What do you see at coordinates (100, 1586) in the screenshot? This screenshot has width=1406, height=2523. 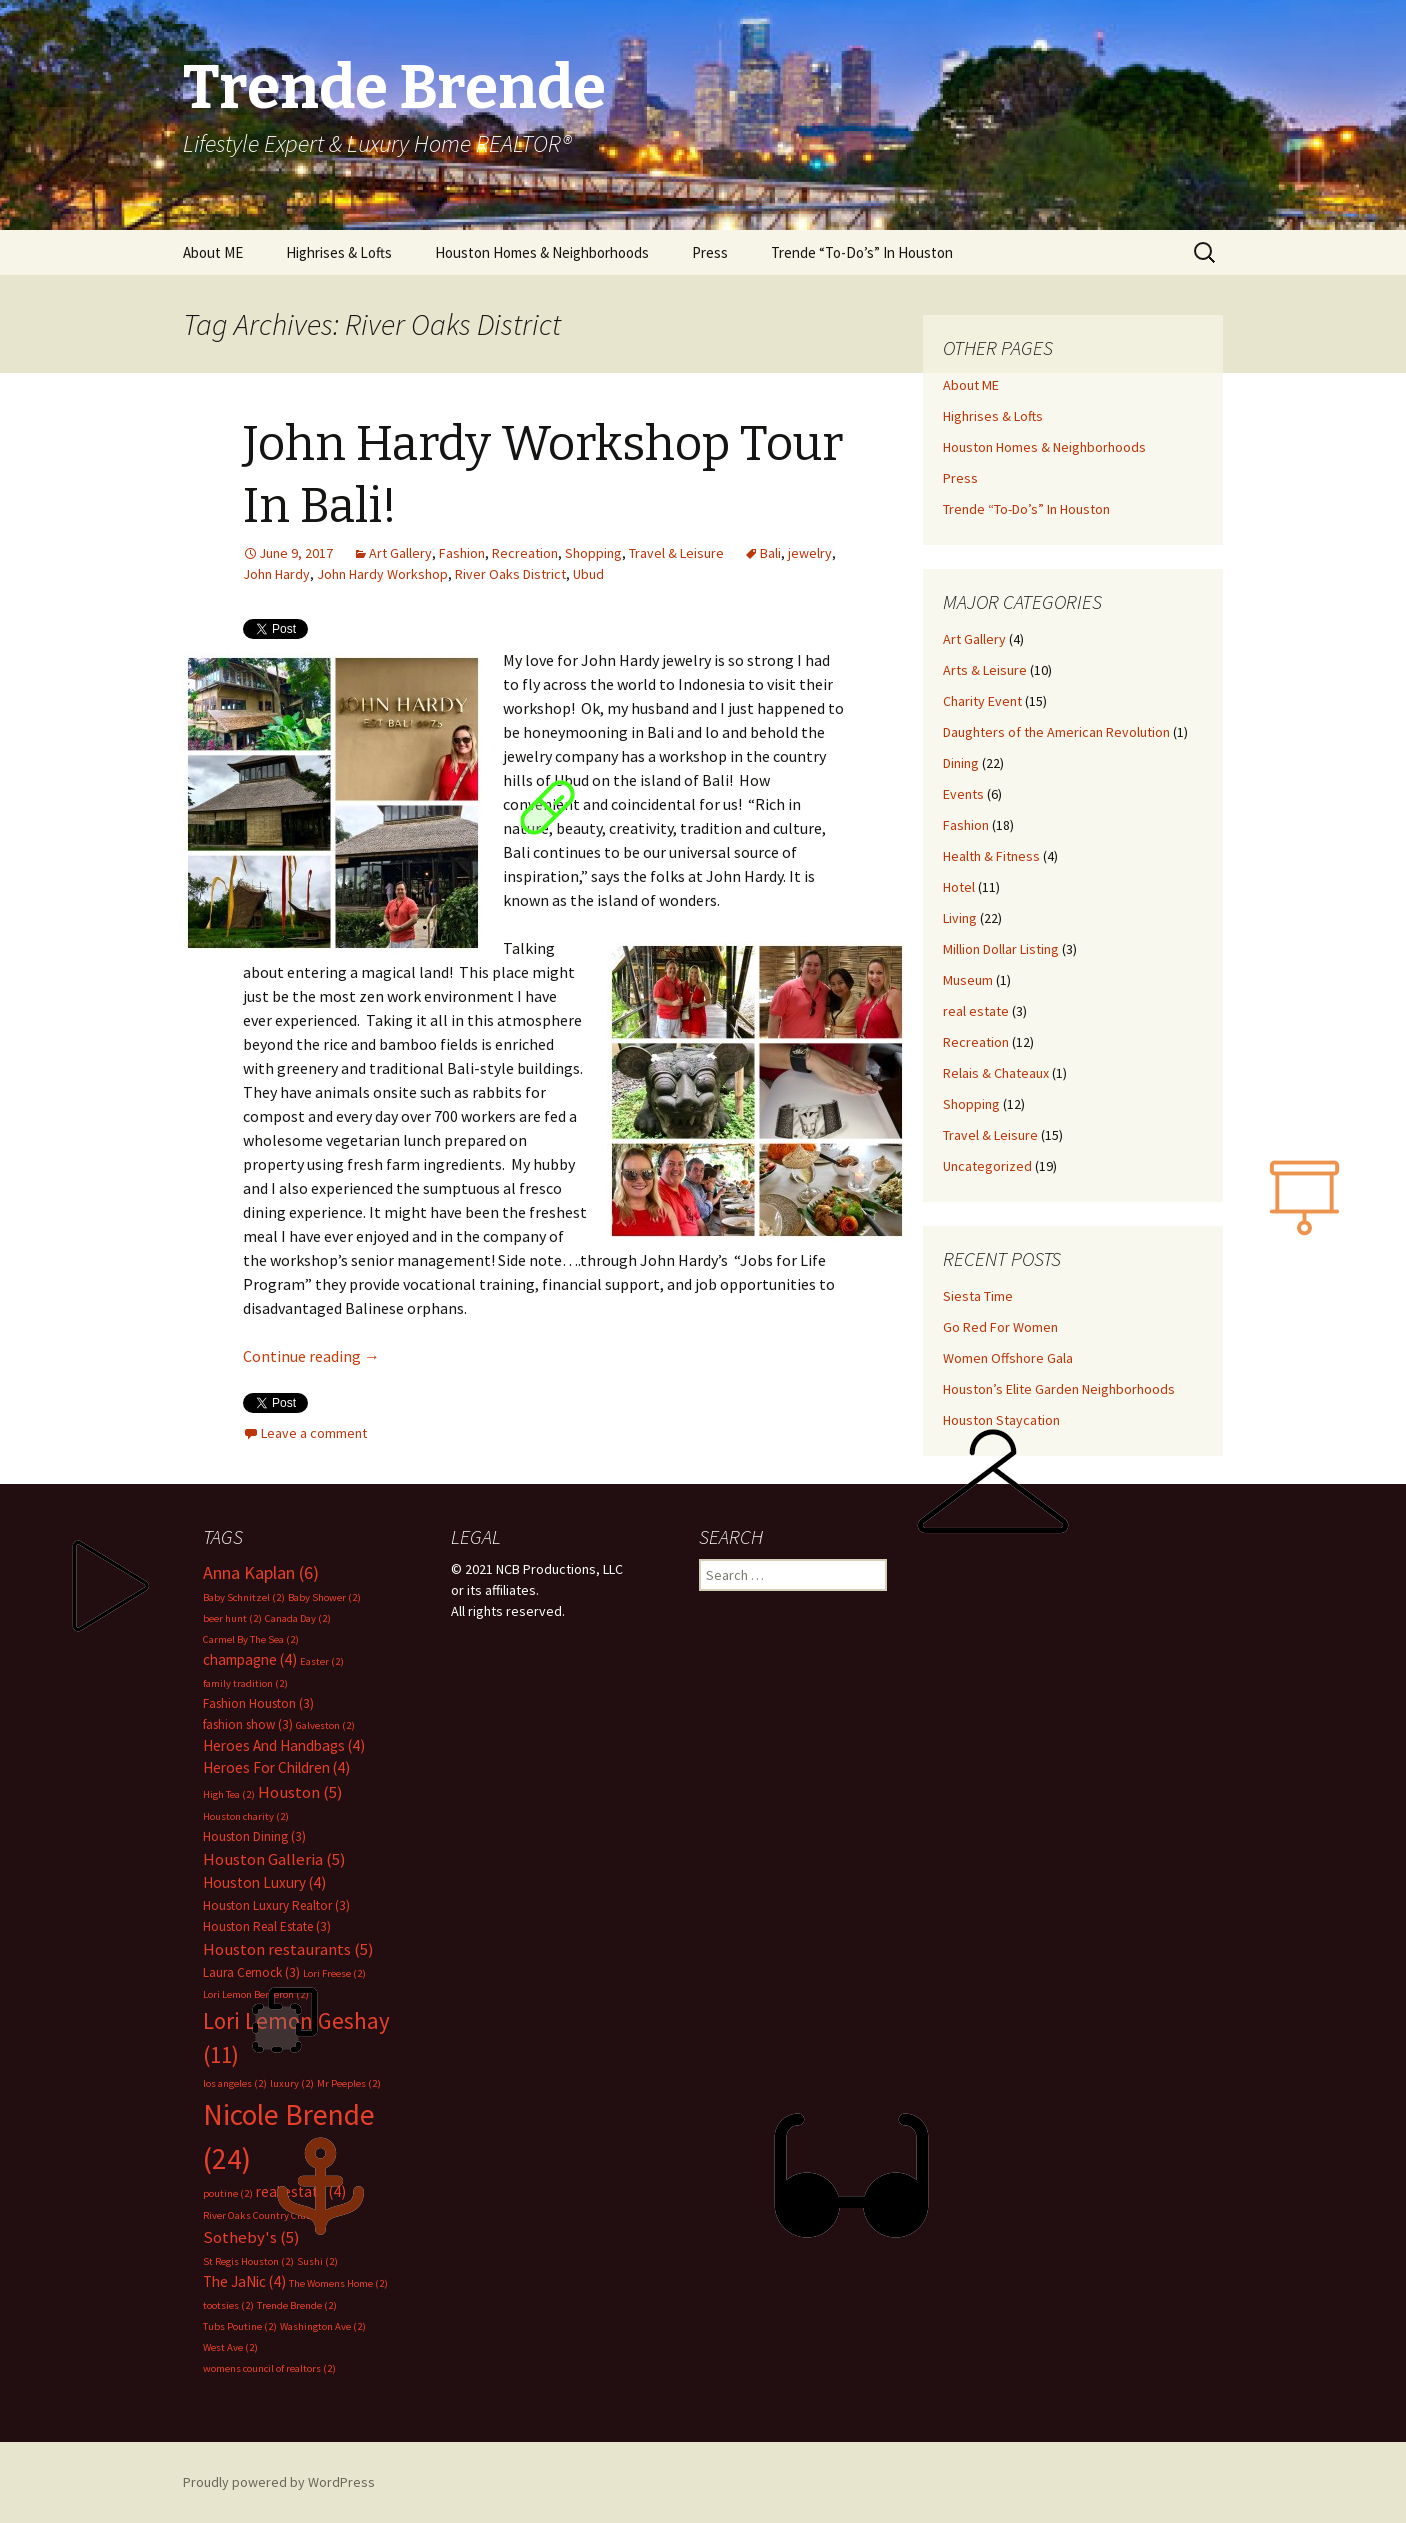 I see `play media or start playback` at bounding box center [100, 1586].